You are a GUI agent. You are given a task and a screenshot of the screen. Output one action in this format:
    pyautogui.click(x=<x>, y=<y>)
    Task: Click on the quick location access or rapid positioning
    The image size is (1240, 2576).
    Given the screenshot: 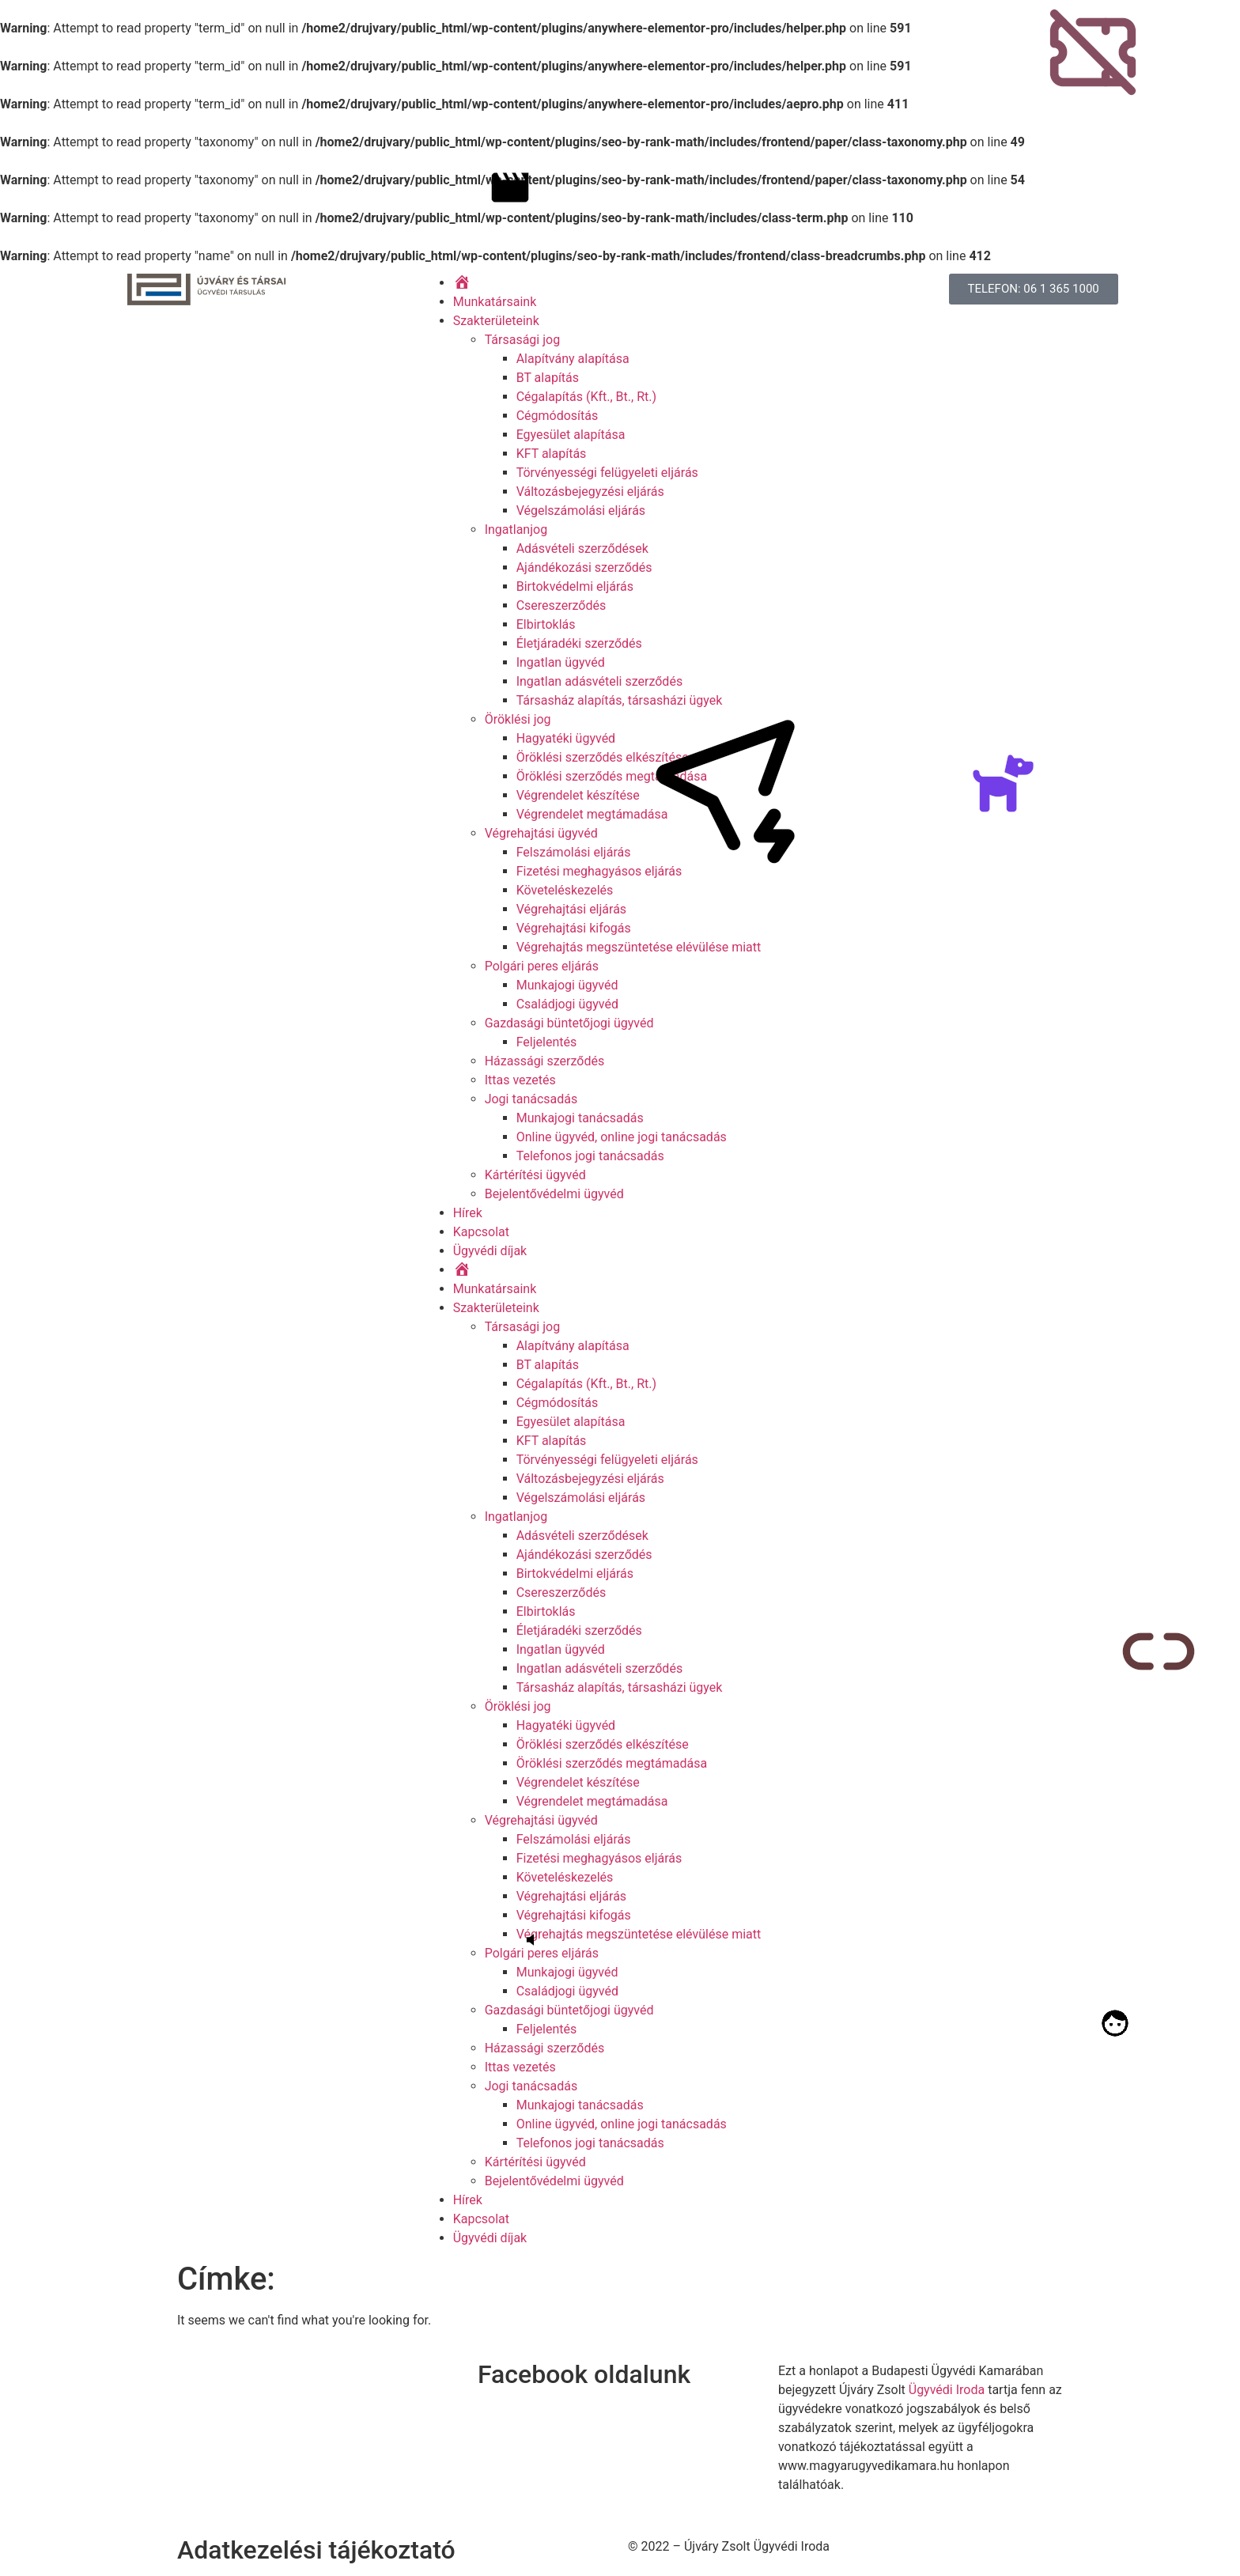 What is the action you would take?
    pyautogui.click(x=726, y=788)
    